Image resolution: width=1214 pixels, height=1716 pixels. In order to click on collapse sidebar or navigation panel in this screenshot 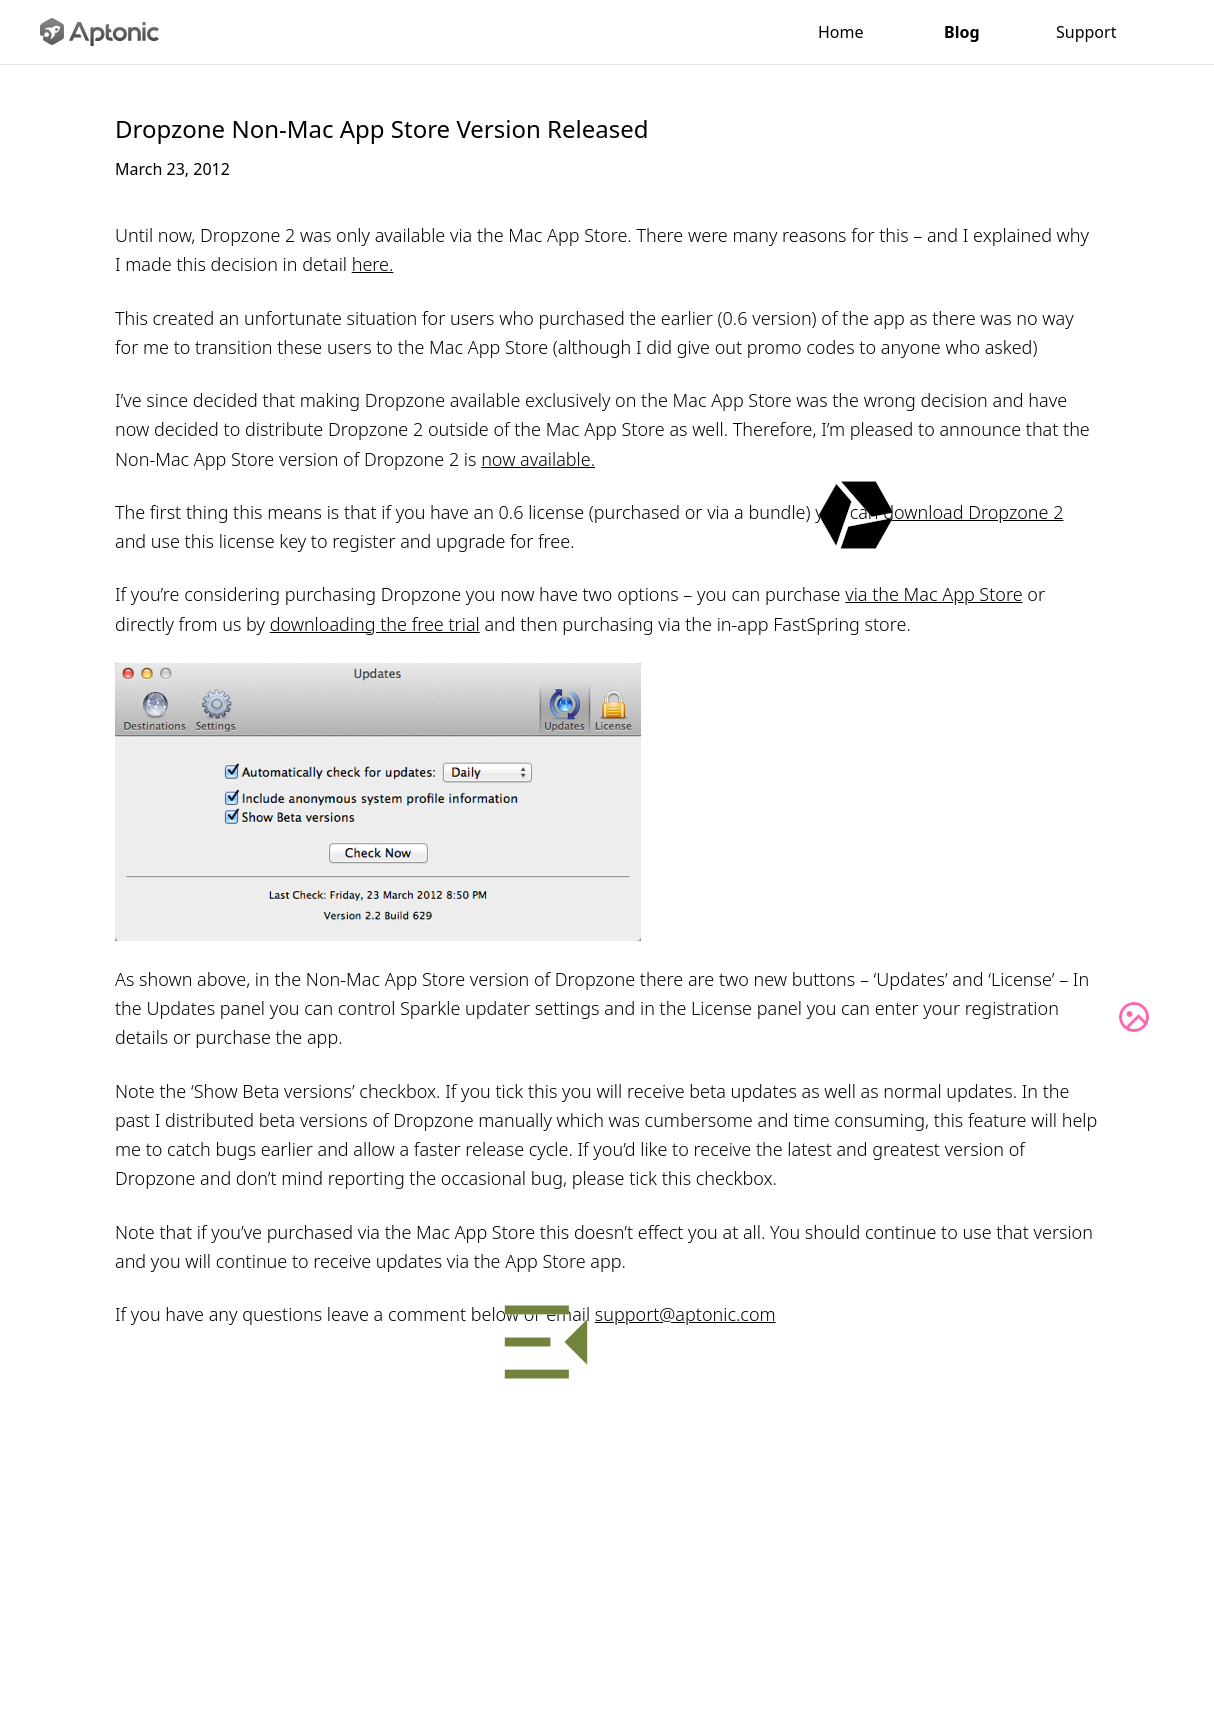, I will do `click(546, 1342)`.